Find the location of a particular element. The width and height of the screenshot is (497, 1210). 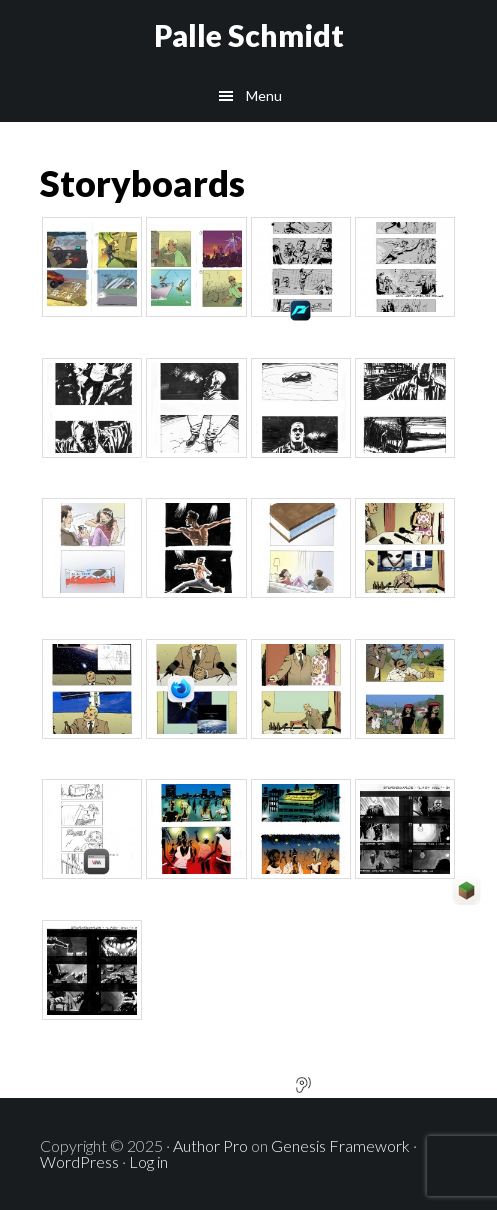

access hearing accessibility settings is located at coordinates (303, 1085).